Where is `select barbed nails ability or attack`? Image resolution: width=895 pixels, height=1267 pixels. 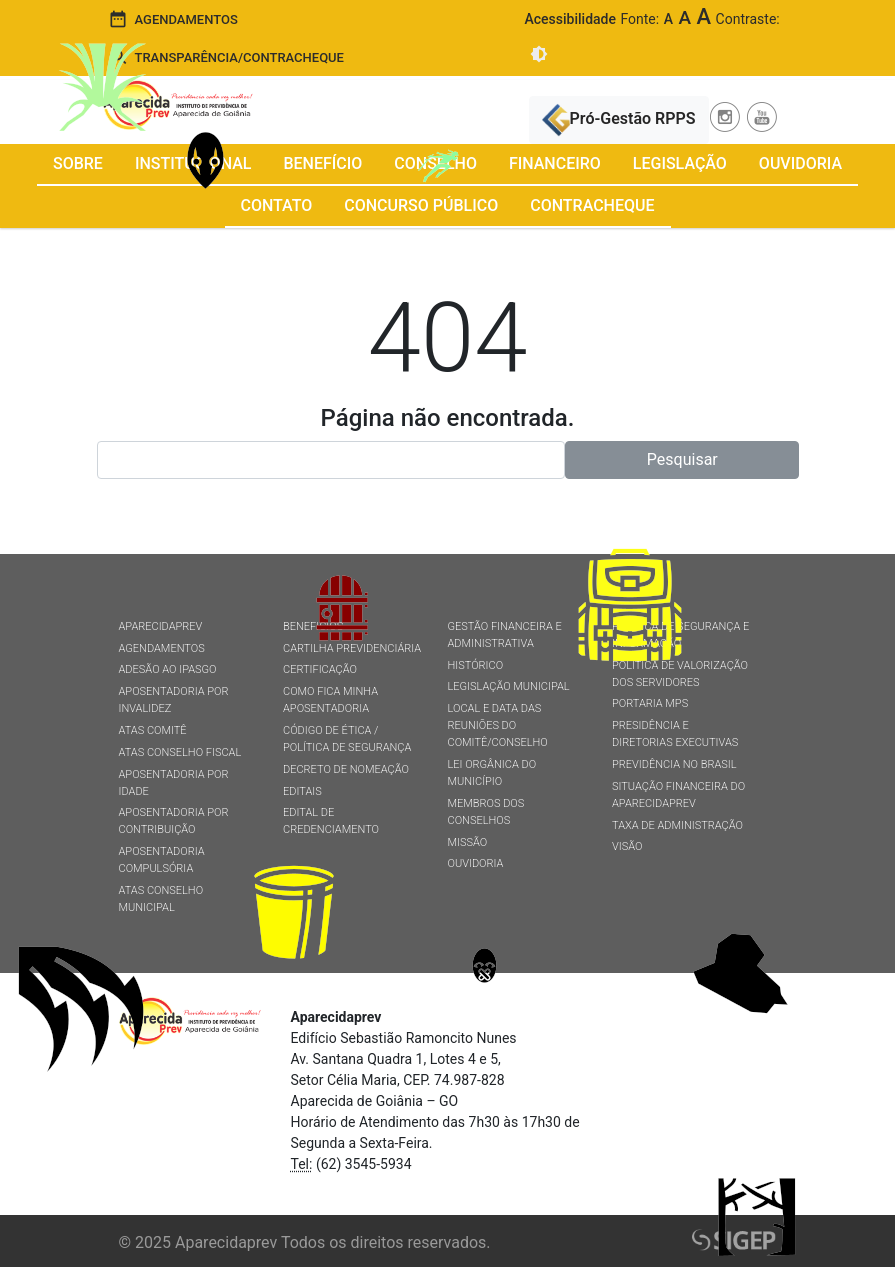
select barbed nails ability or attack is located at coordinates (81, 1009).